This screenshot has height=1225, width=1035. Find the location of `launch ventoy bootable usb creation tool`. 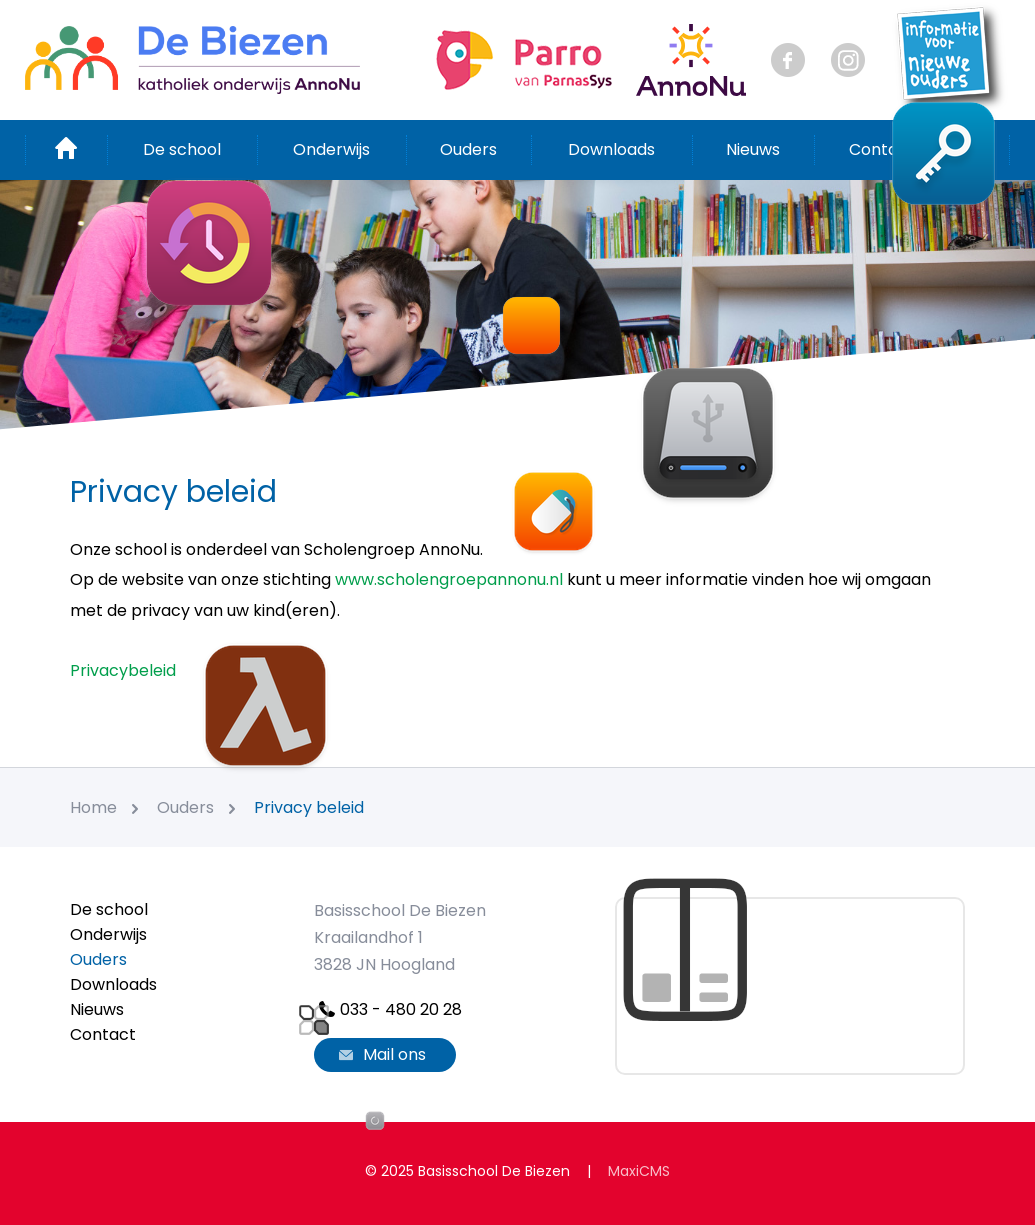

launch ventoy bootable usb creation tool is located at coordinates (708, 433).